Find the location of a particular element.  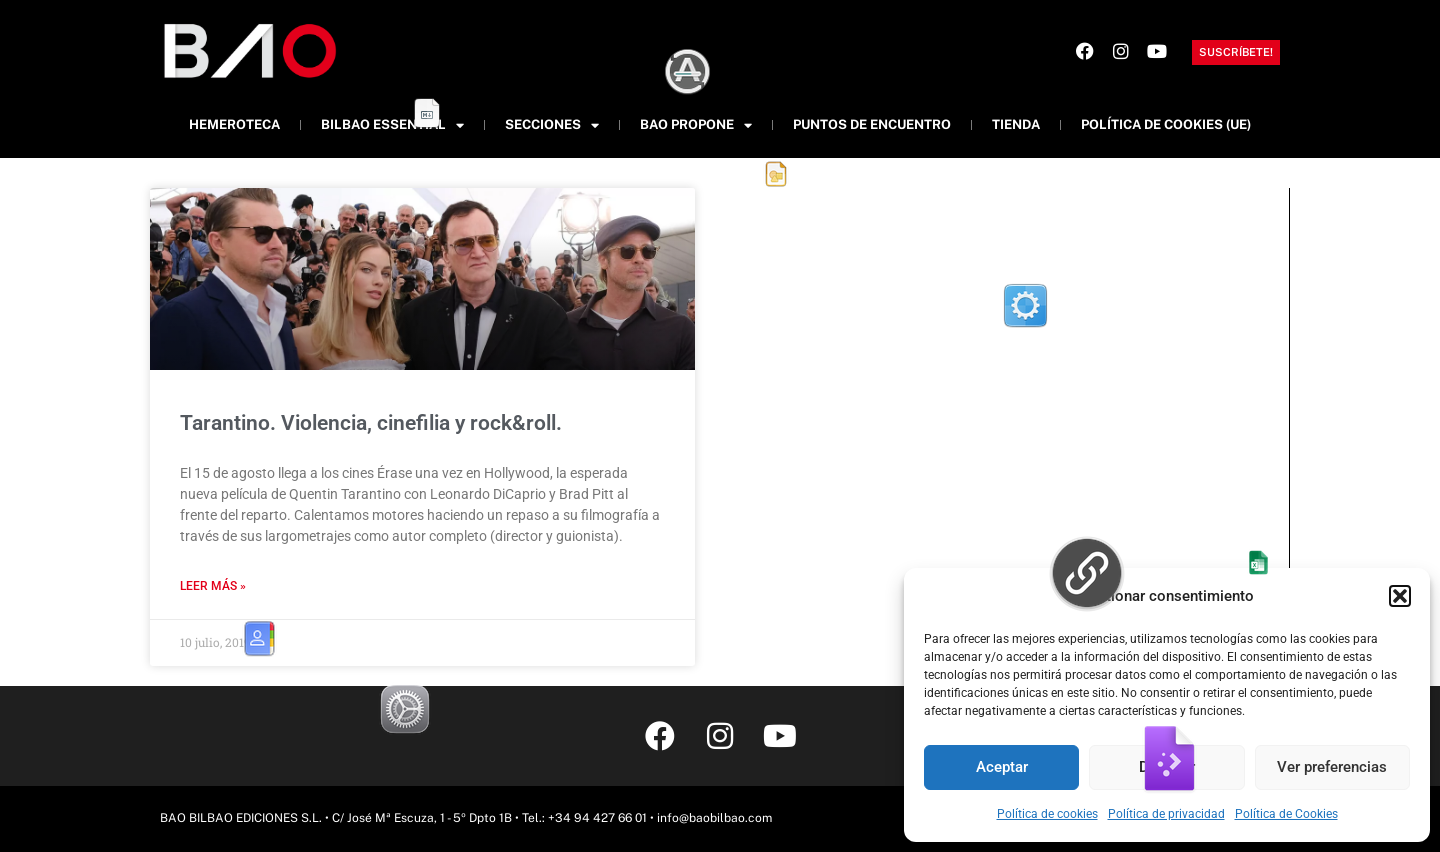

indicates a symbolic link or alias to another file is located at coordinates (1087, 573).